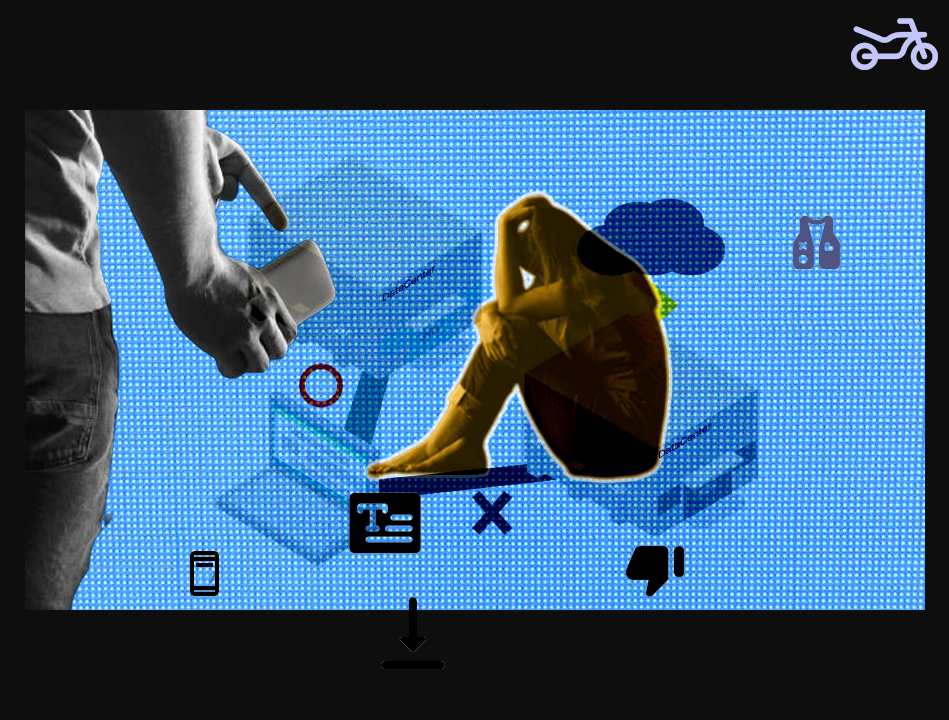  I want to click on view mobile ad placements, so click(204, 573).